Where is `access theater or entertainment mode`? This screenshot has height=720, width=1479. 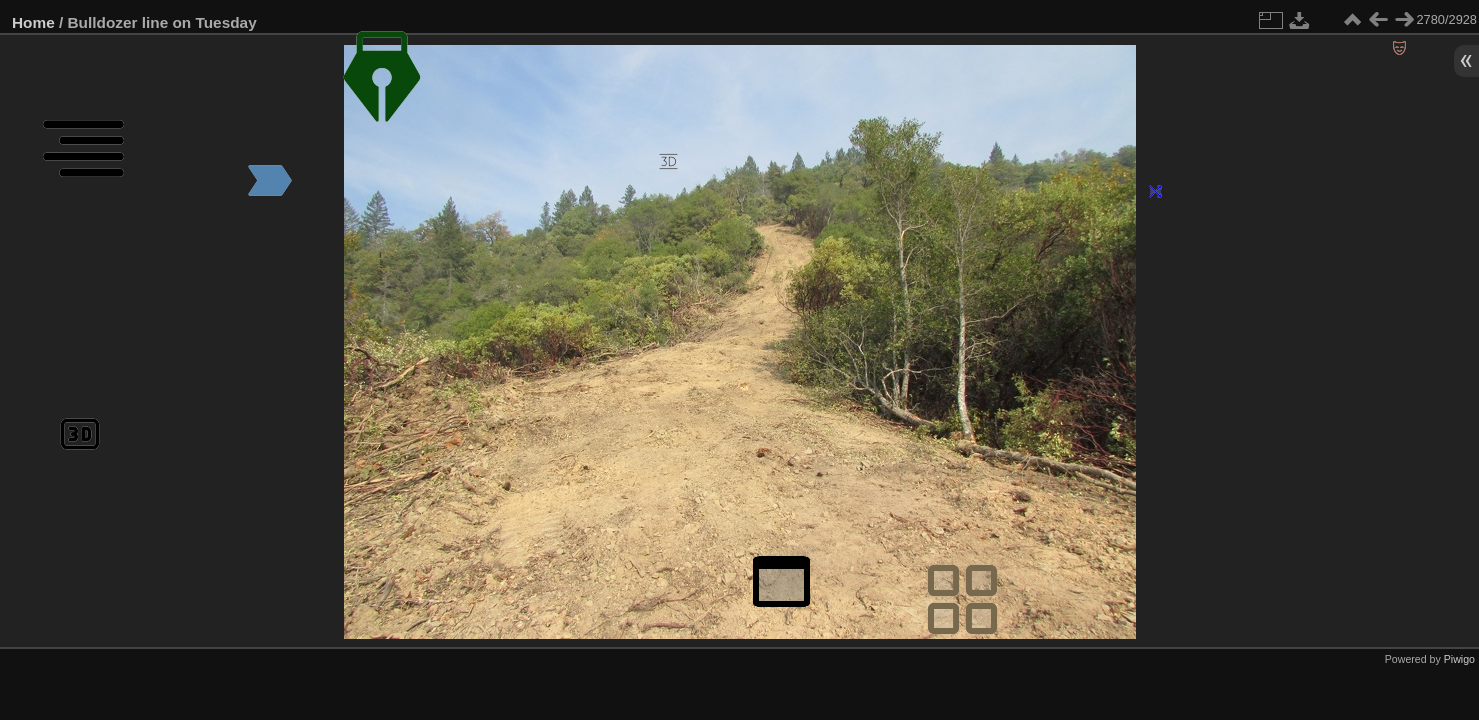 access theater or entertainment mode is located at coordinates (1399, 47).